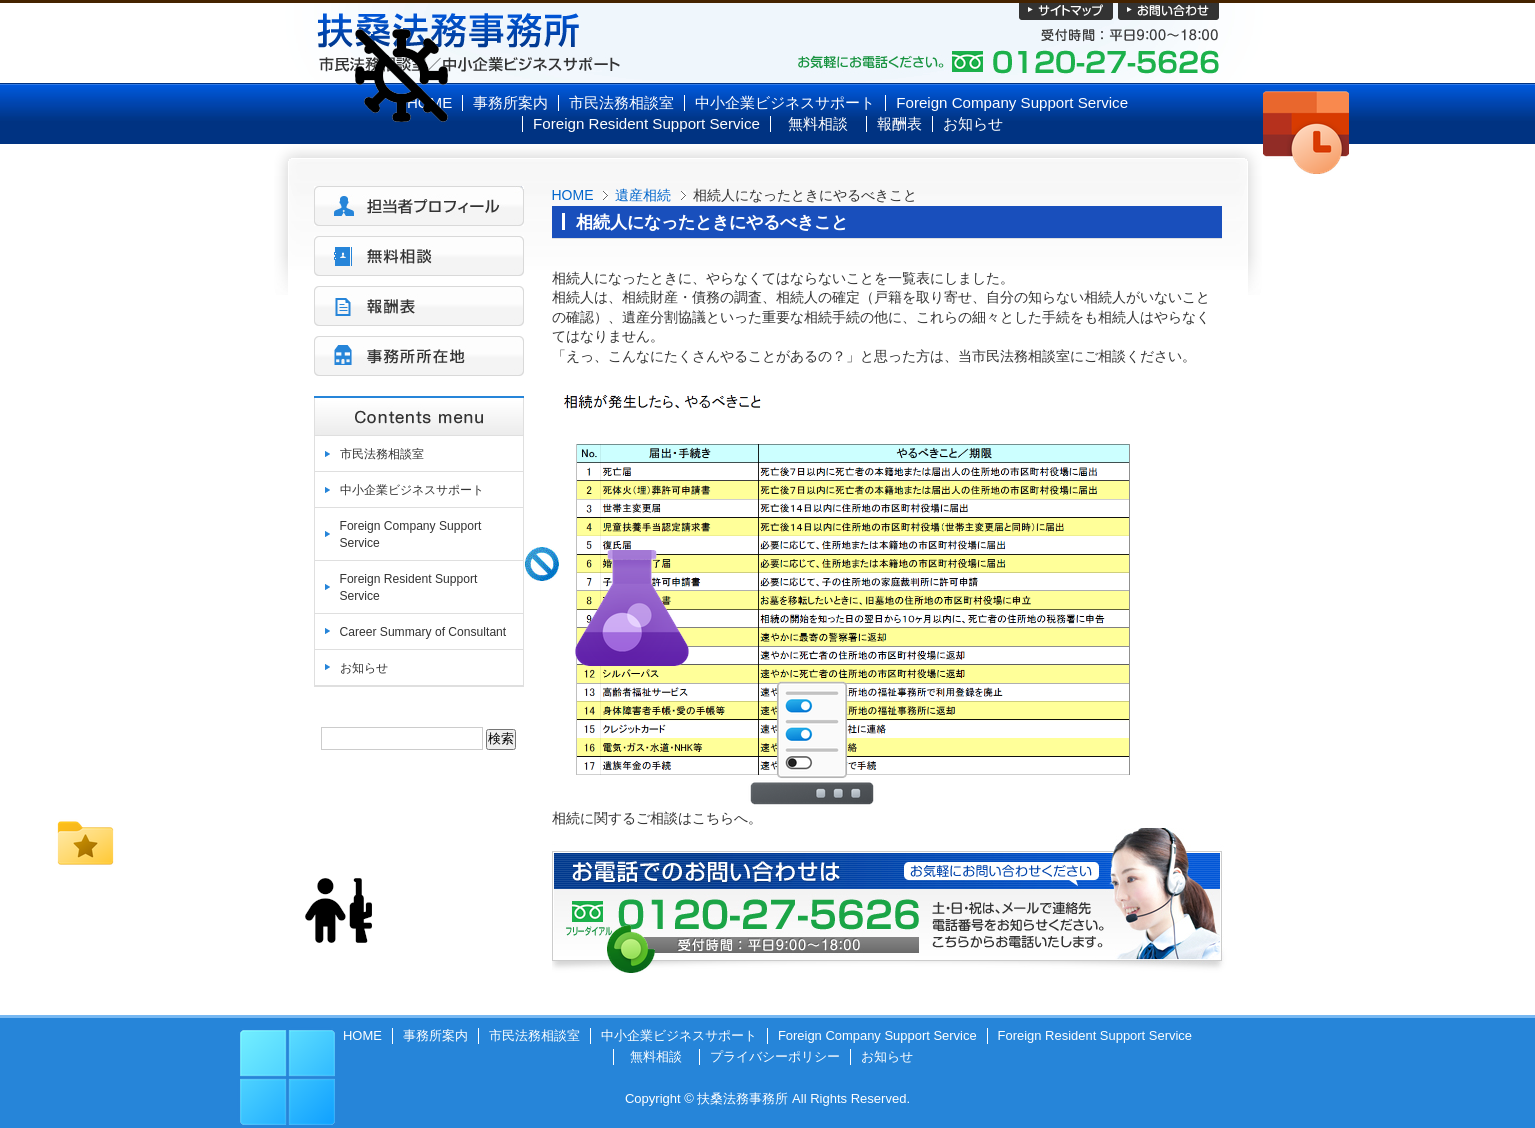 This screenshot has width=1535, height=1128. What do you see at coordinates (339, 910) in the screenshot?
I see `indicates content related to child soldiers or armed conflict involving minors` at bounding box center [339, 910].